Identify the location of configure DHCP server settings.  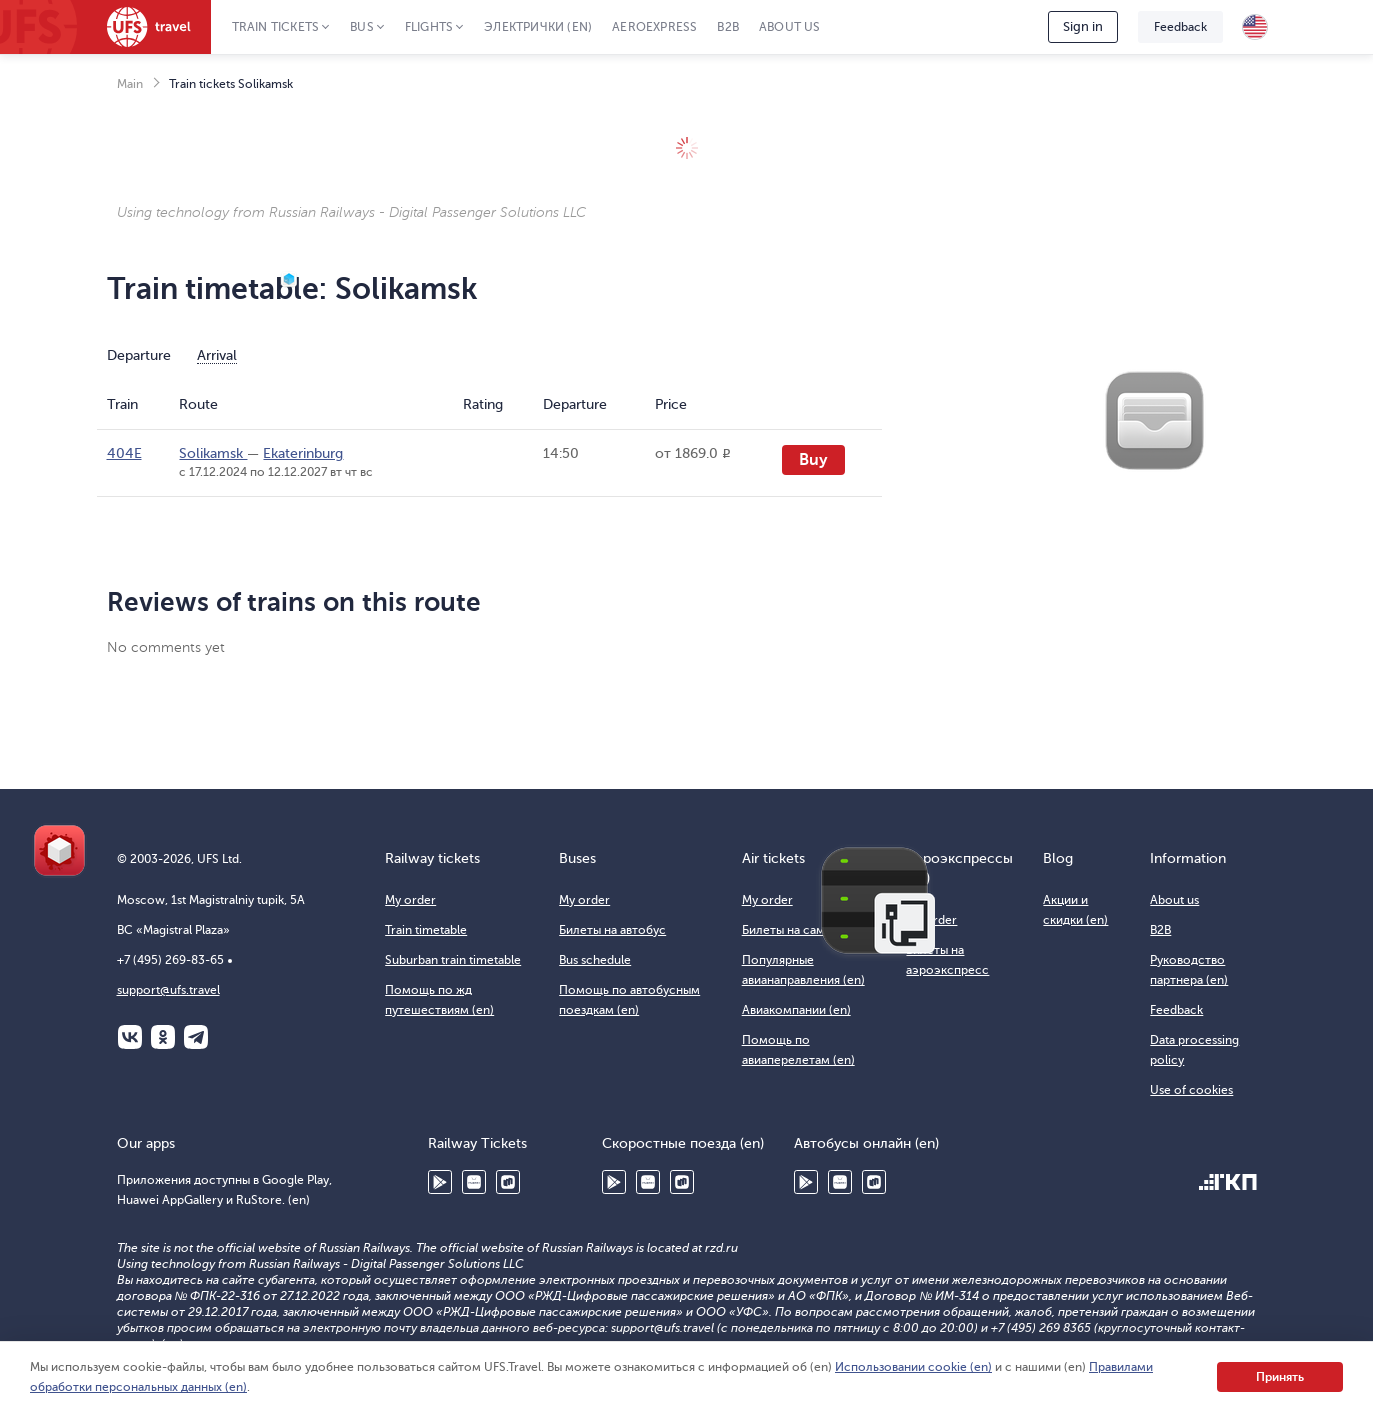
(875, 902).